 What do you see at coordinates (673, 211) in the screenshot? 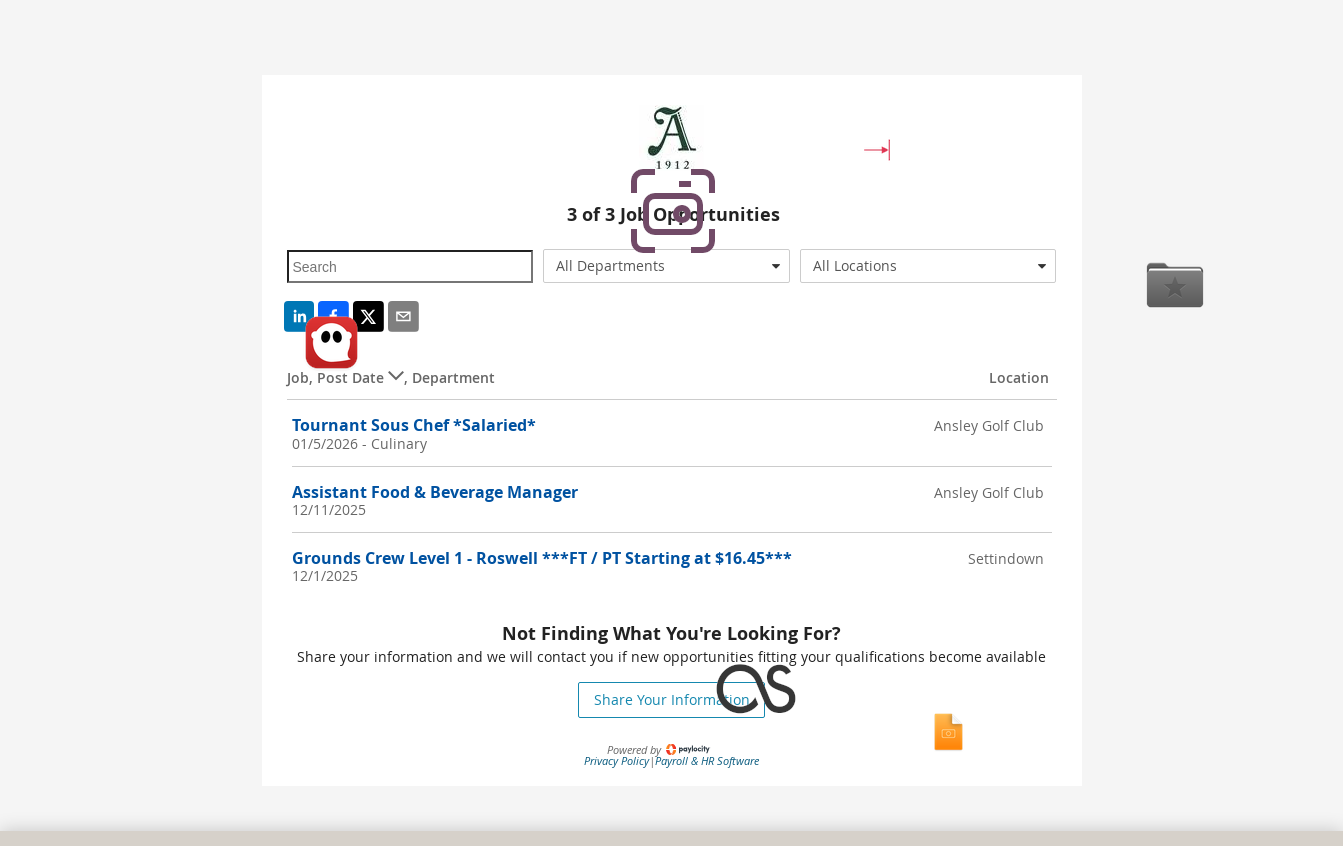
I see `take a screenshot` at bounding box center [673, 211].